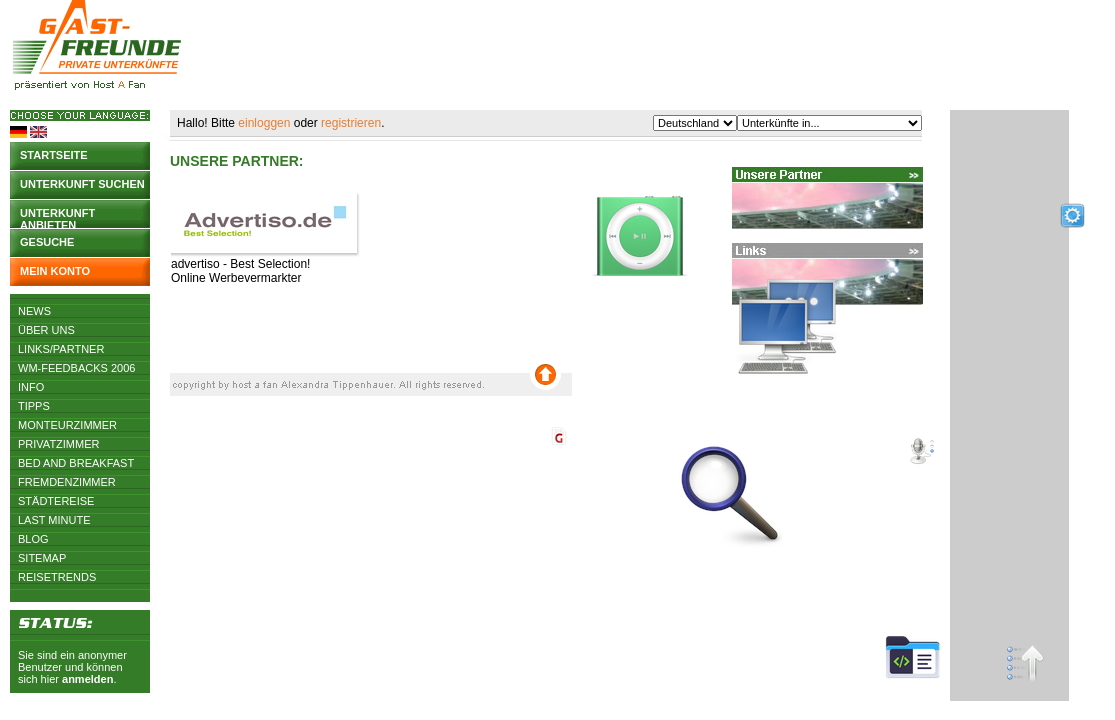 The height and width of the screenshot is (720, 1115). Describe the element at coordinates (640, 236) in the screenshot. I see `iPod shuffle device icon` at that location.